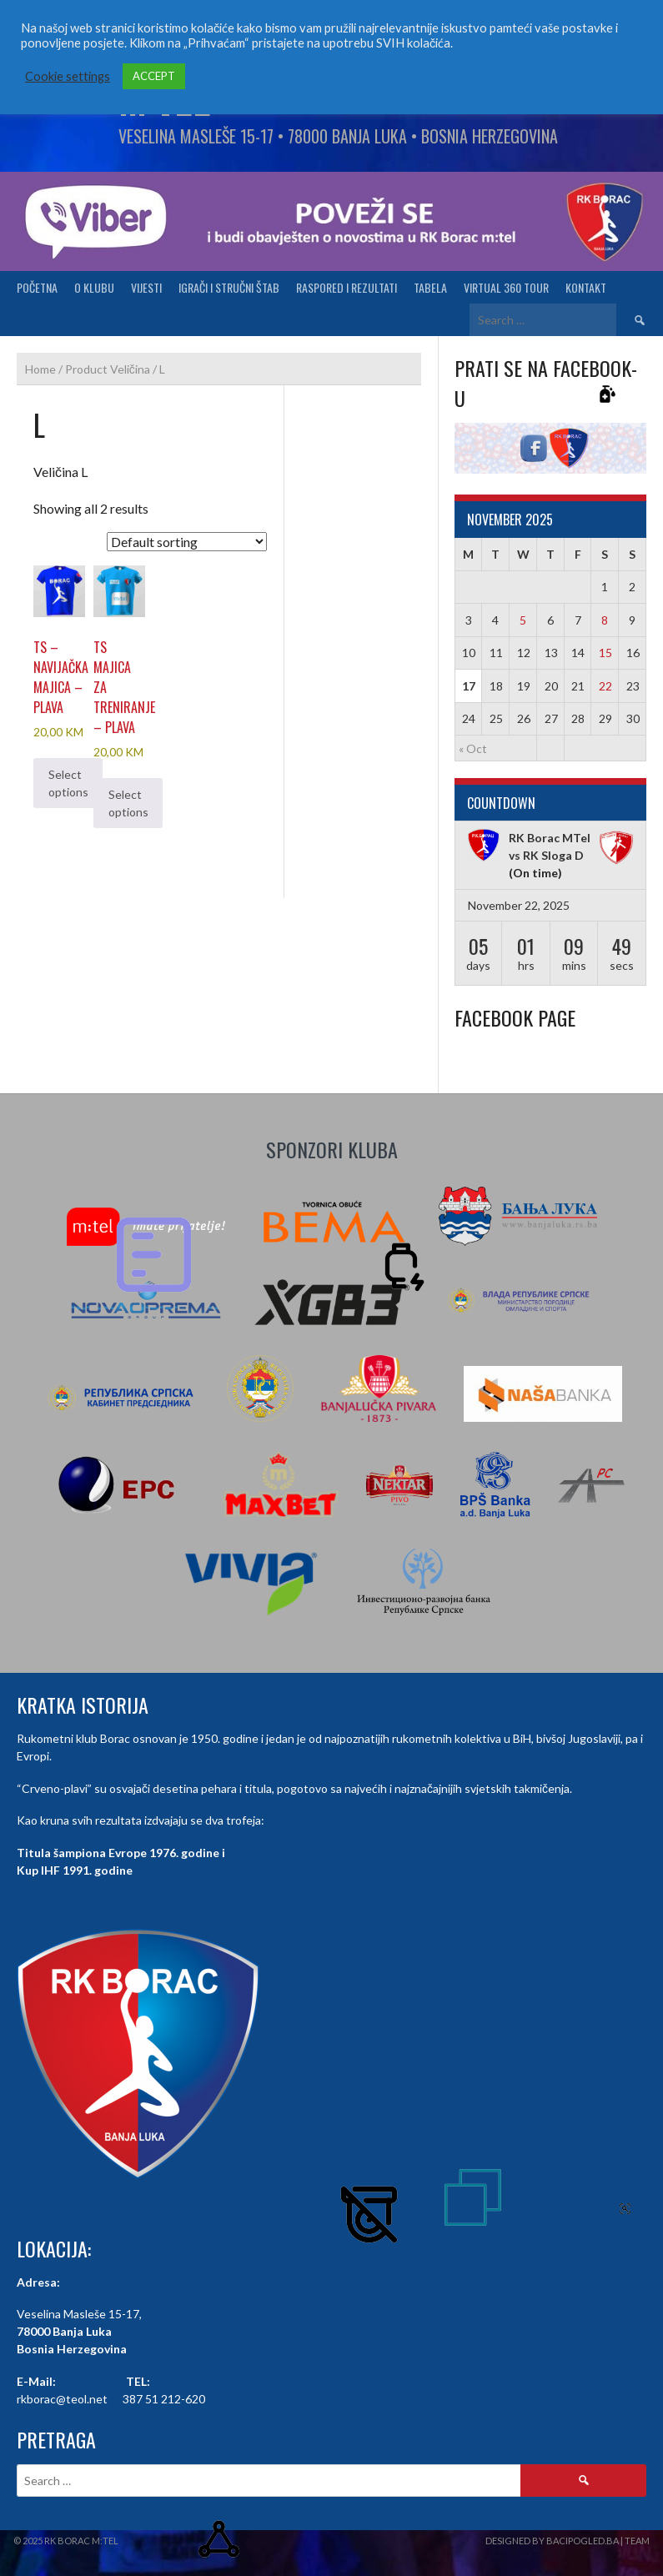 This screenshot has width=663, height=2576. I want to click on smartwatch charging status, so click(401, 1266).